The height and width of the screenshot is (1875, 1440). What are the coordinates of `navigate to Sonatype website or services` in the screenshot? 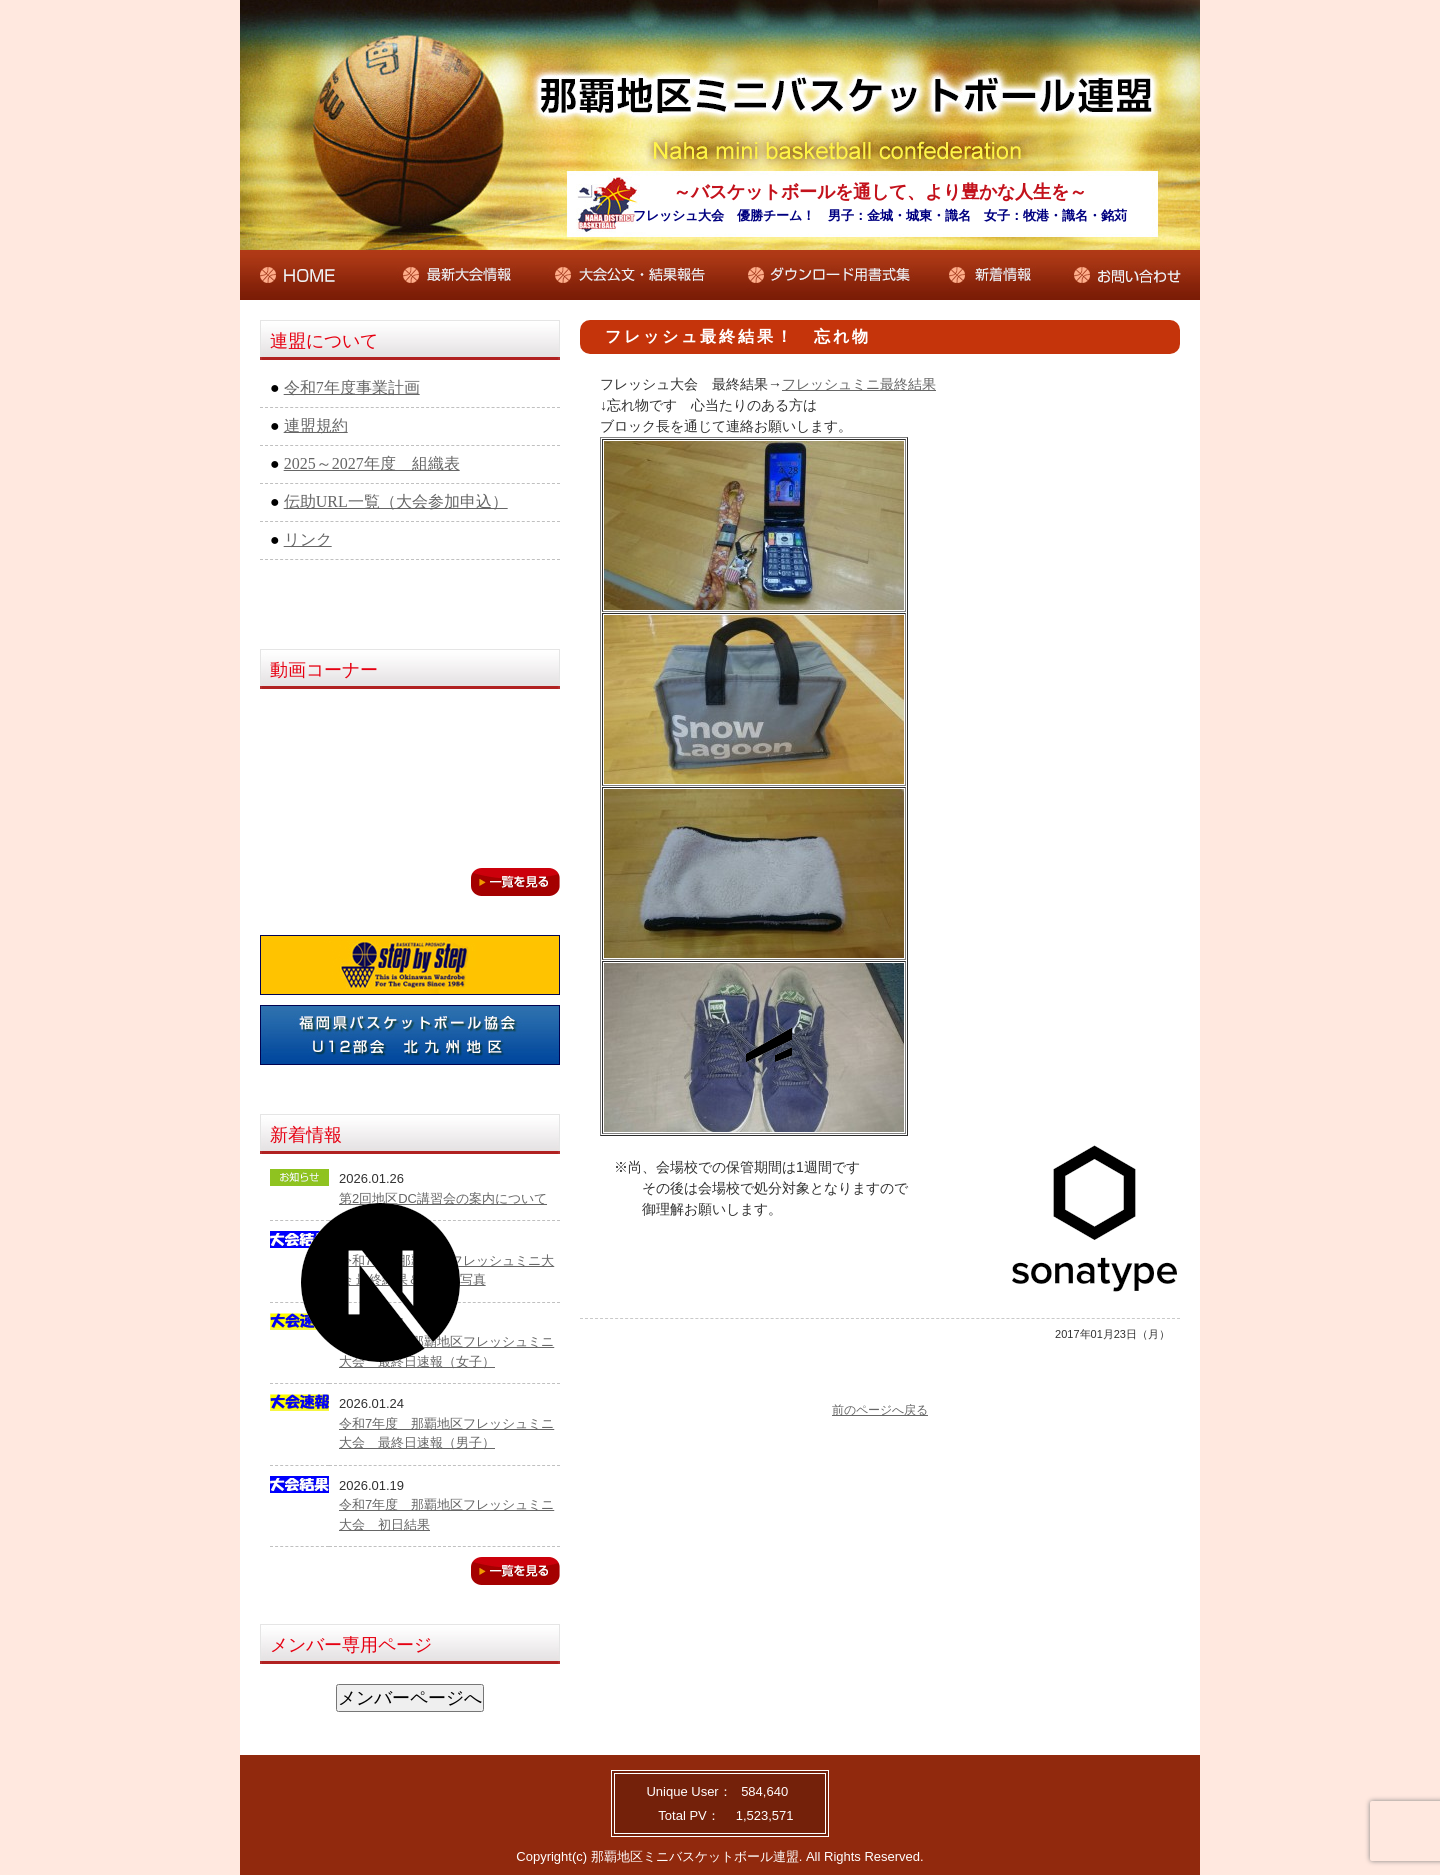 It's located at (1094, 1218).